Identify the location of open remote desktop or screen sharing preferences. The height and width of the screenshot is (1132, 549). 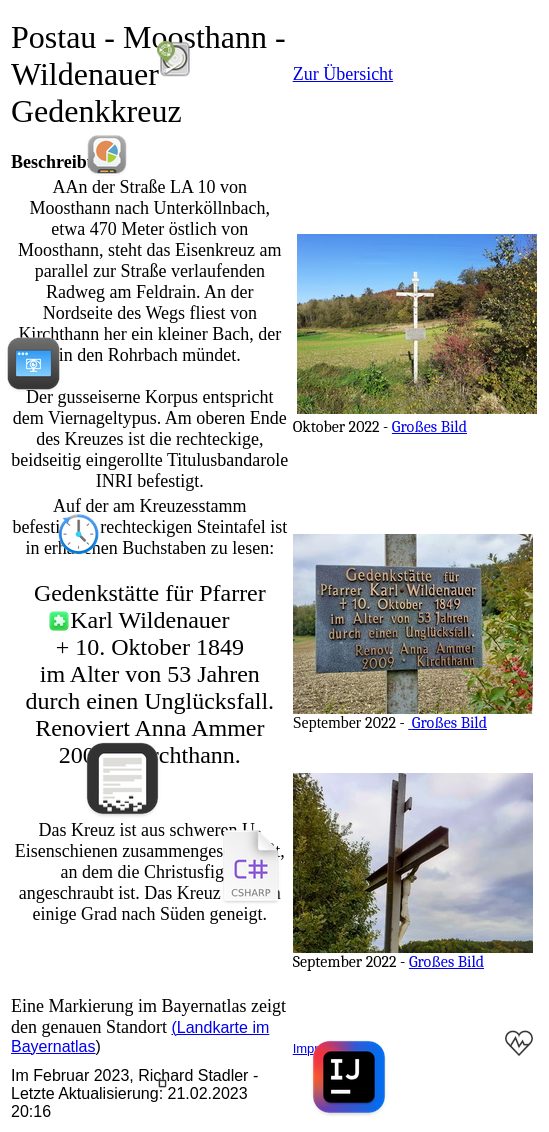
(33, 363).